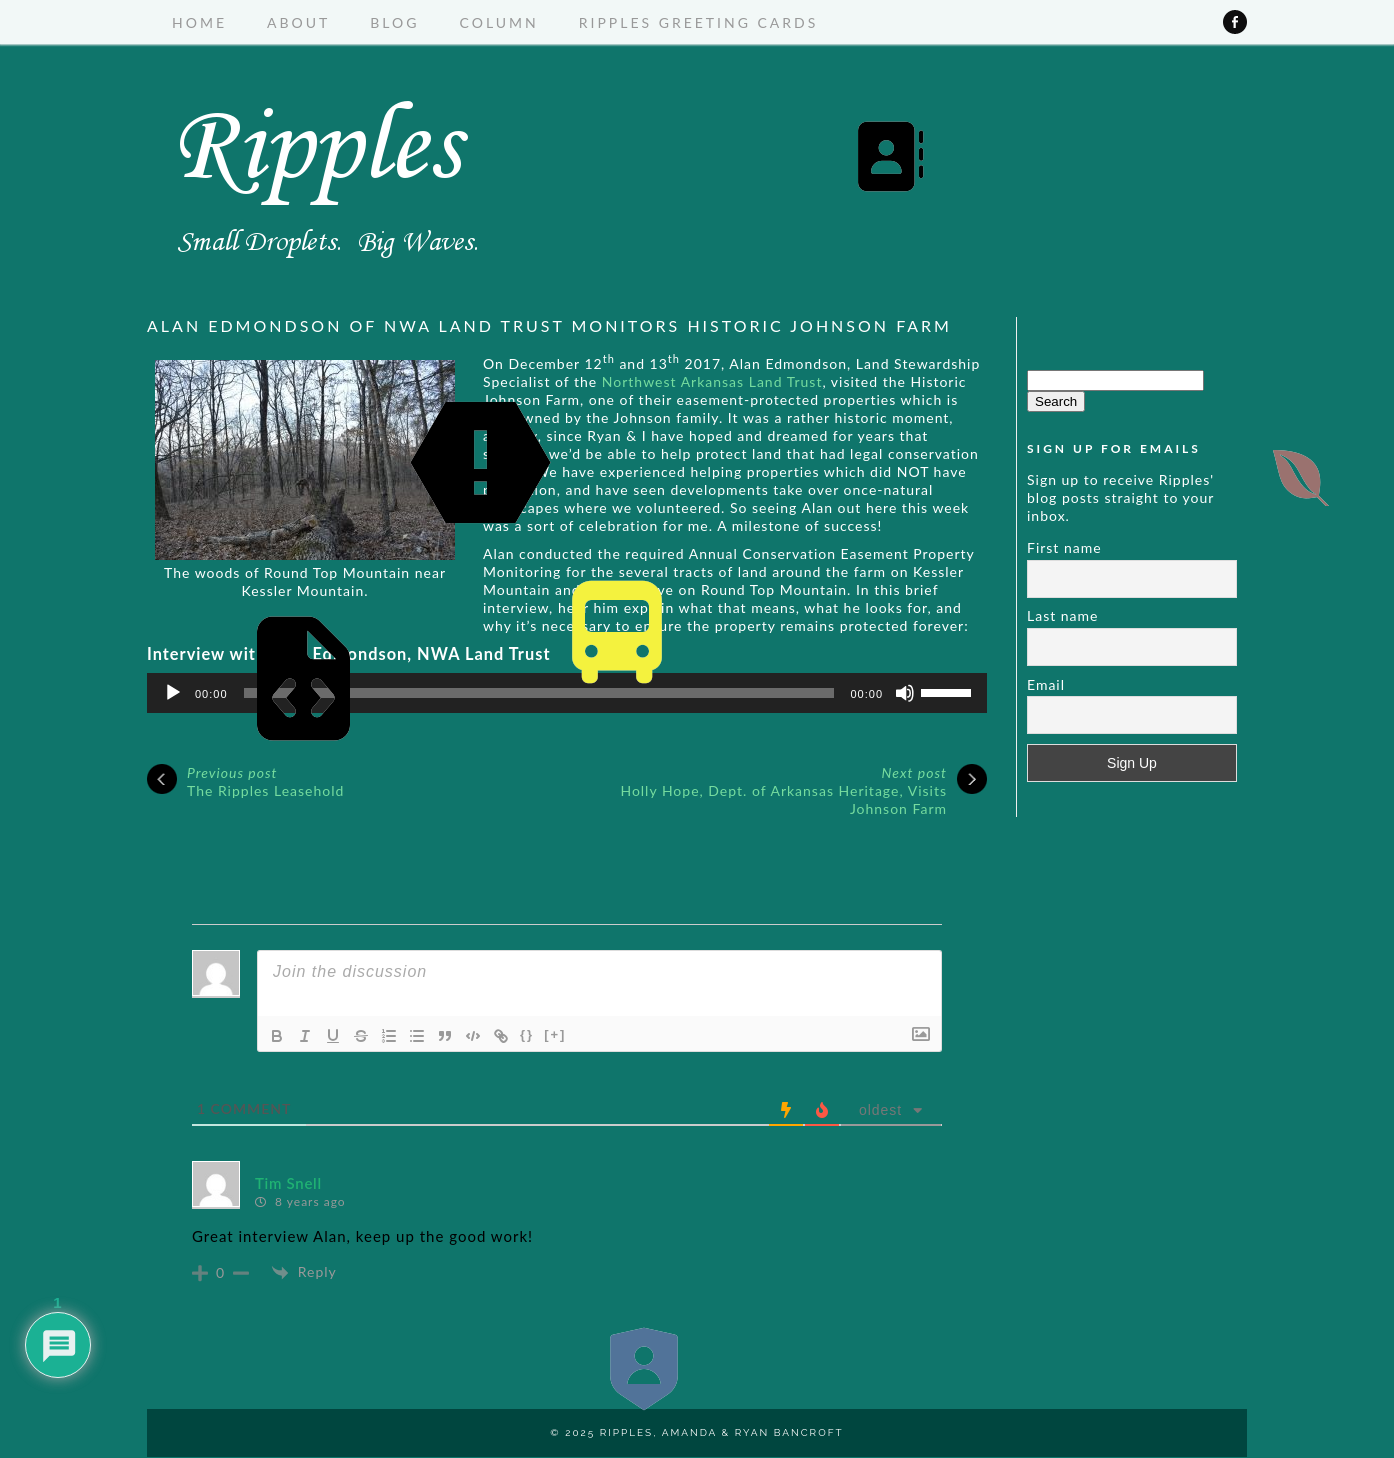 The image size is (1394, 1458). I want to click on access user privacy or security settings, so click(644, 1369).